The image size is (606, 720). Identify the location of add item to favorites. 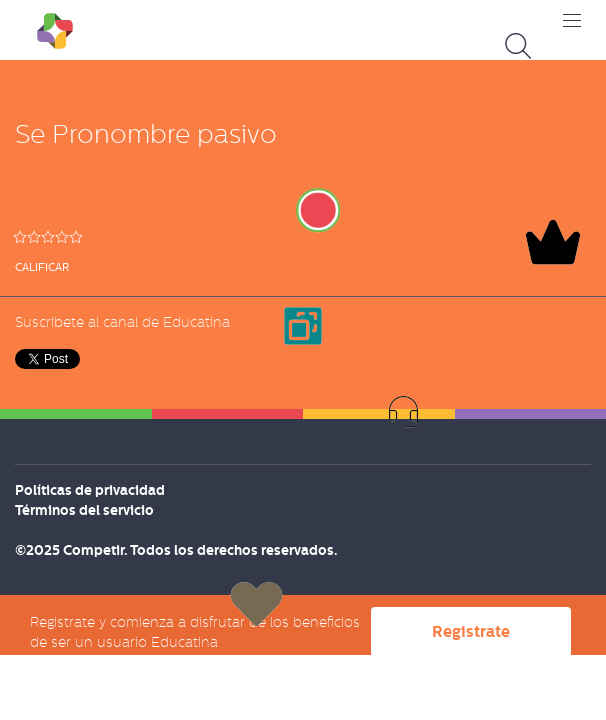
(256, 602).